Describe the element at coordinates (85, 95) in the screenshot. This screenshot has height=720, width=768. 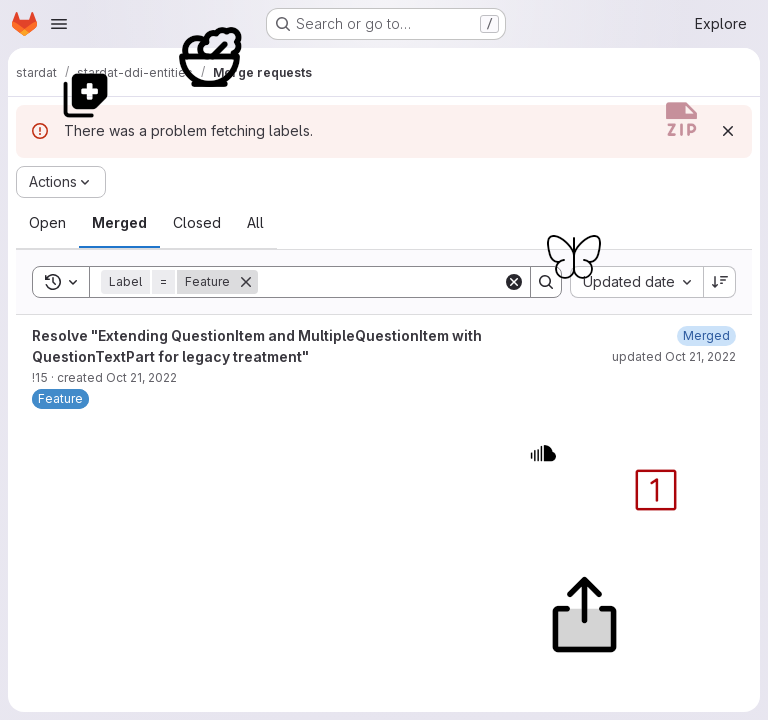
I see `access medical records or notes` at that location.